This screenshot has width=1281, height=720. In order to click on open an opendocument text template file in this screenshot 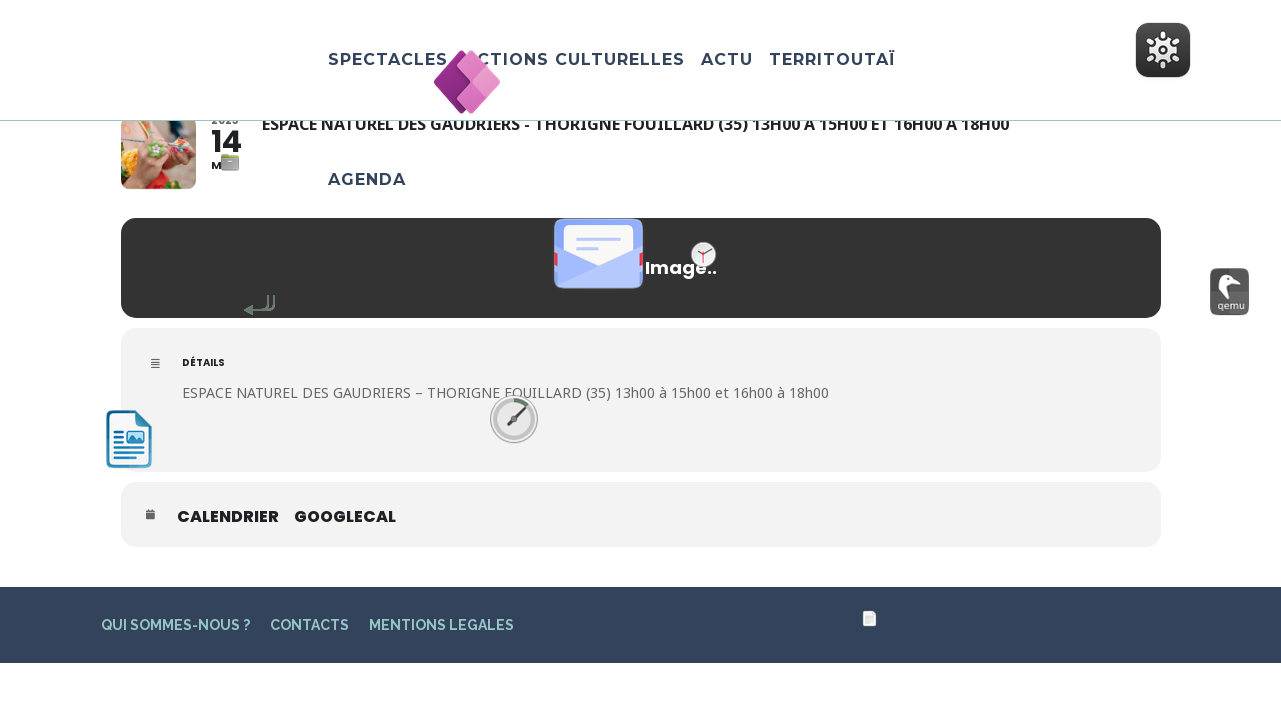, I will do `click(129, 439)`.